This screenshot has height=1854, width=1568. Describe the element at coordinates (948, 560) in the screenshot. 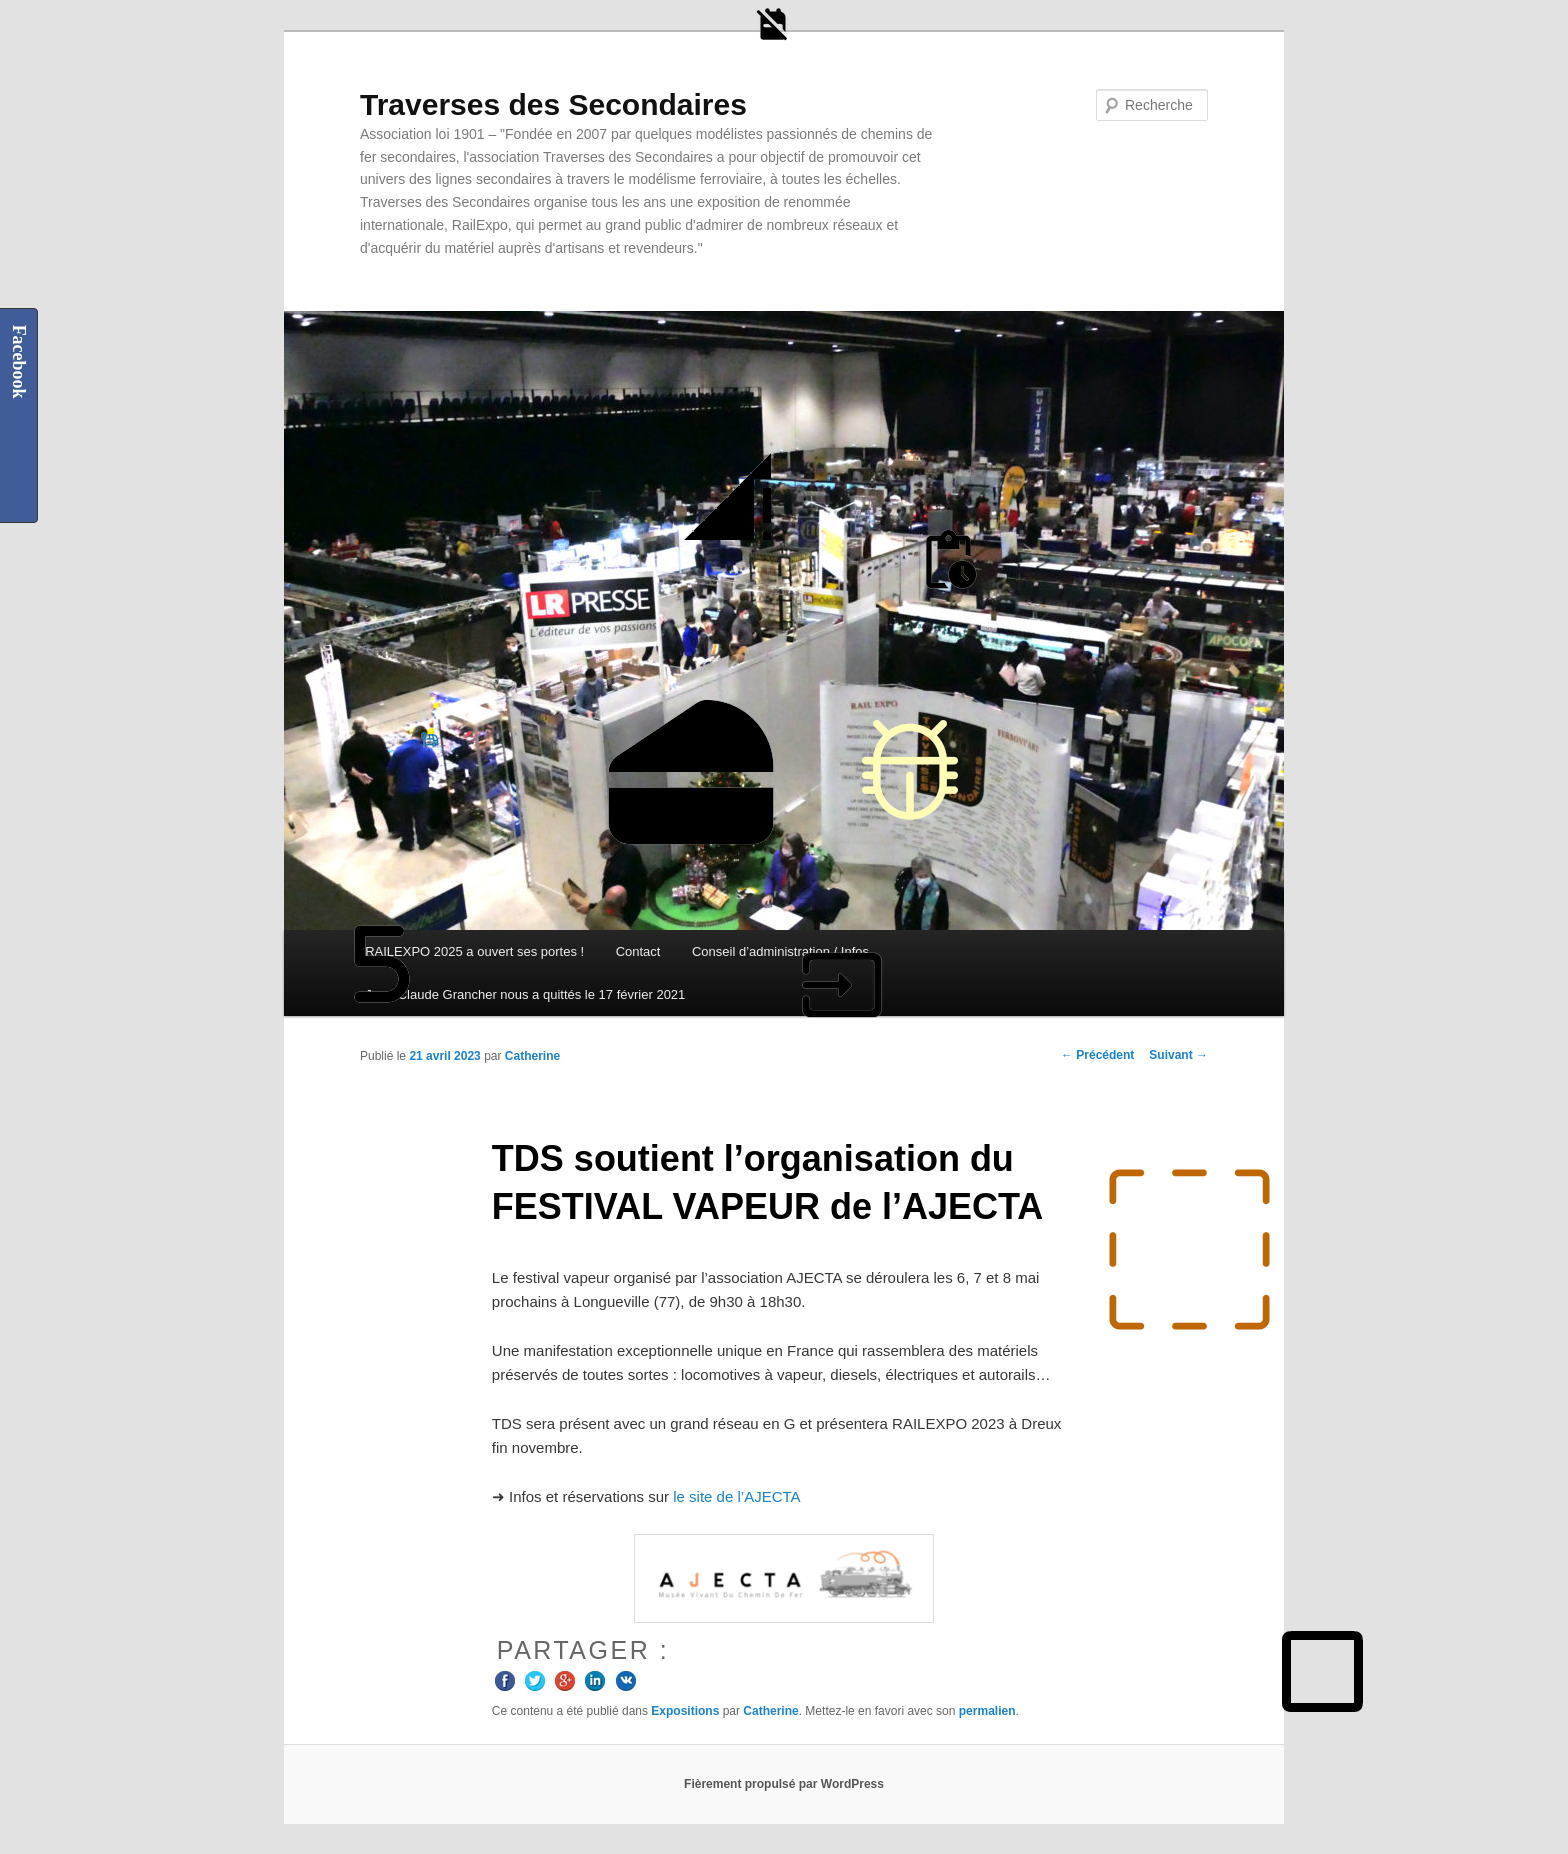

I see `view tasks awaiting completion` at that location.